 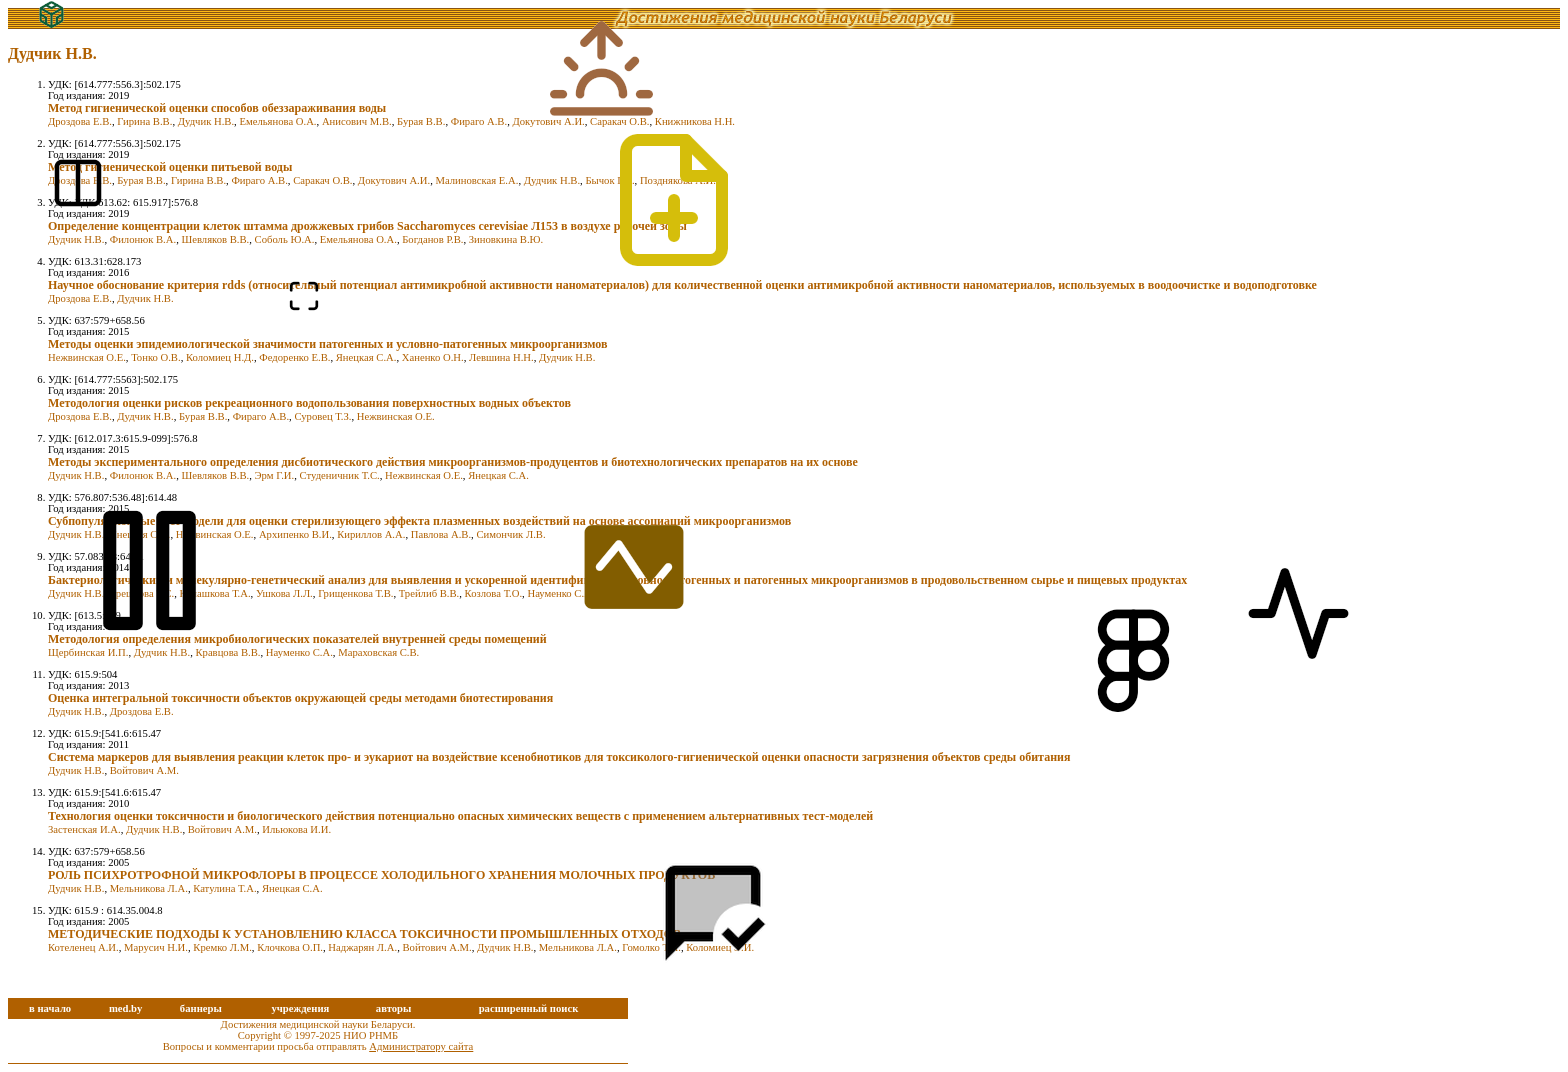 What do you see at coordinates (51, 14) in the screenshot?
I see `open codesandbox development environment` at bounding box center [51, 14].